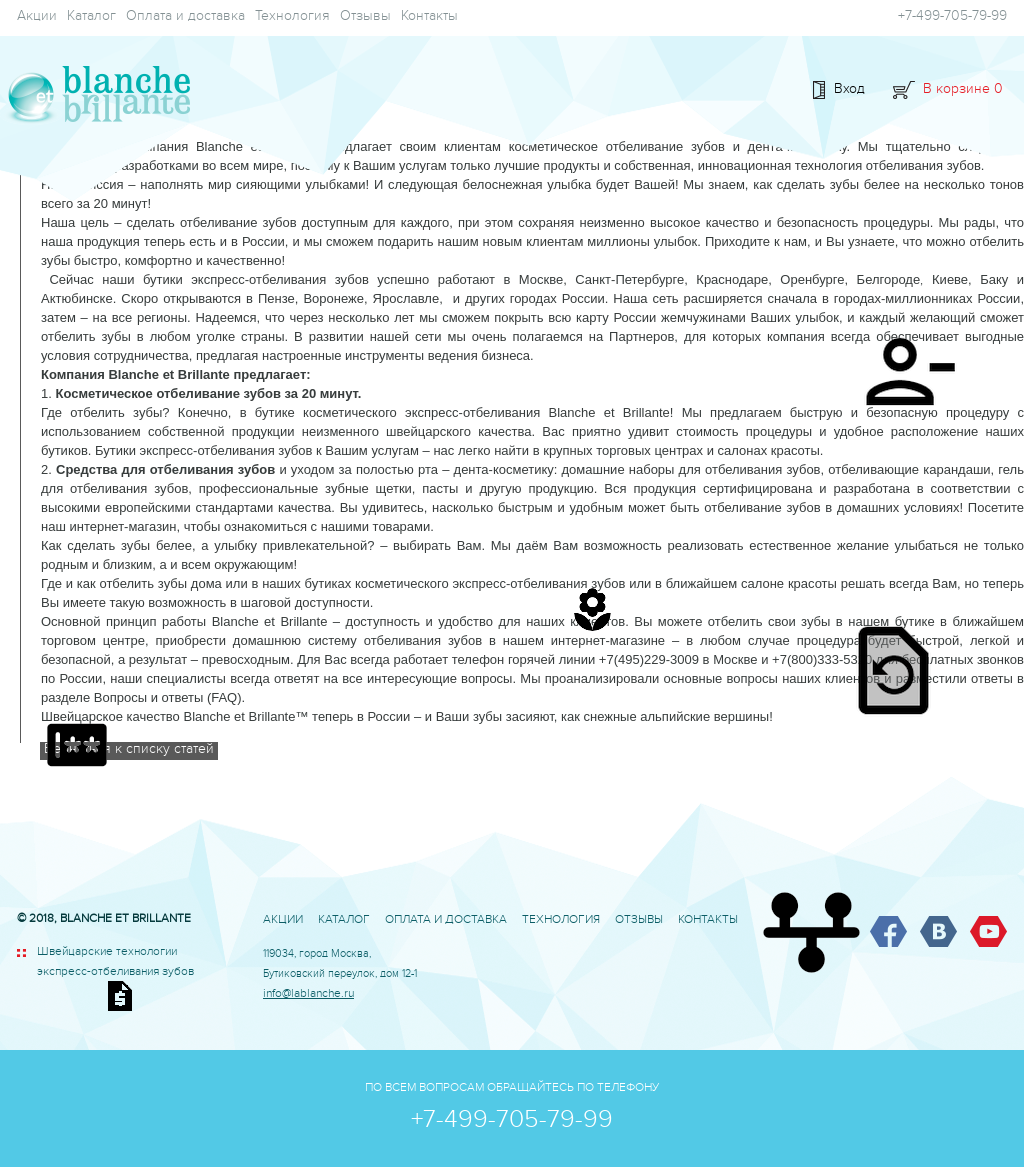 This screenshot has width=1024, height=1167. What do you see at coordinates (120, 996) in the screenshot?
I see `request a price quote or estimate` at bounding box center [120, 996].